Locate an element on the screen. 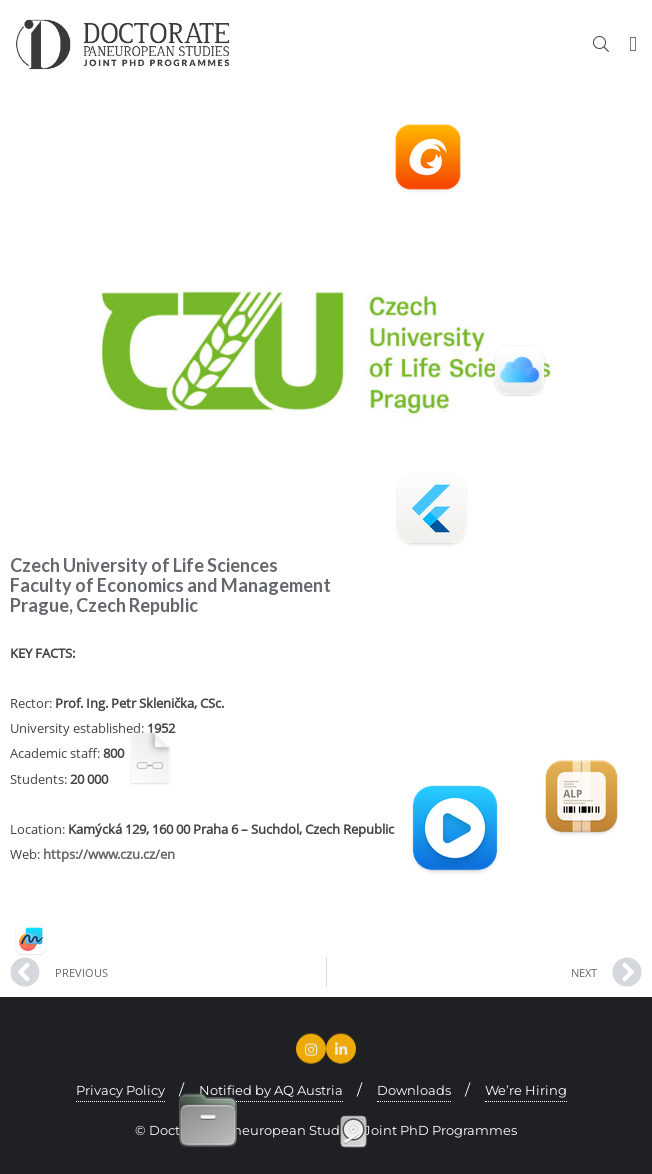 The image size is (652, 1174). open the Flutter development application is located at coordinates (431, 508).